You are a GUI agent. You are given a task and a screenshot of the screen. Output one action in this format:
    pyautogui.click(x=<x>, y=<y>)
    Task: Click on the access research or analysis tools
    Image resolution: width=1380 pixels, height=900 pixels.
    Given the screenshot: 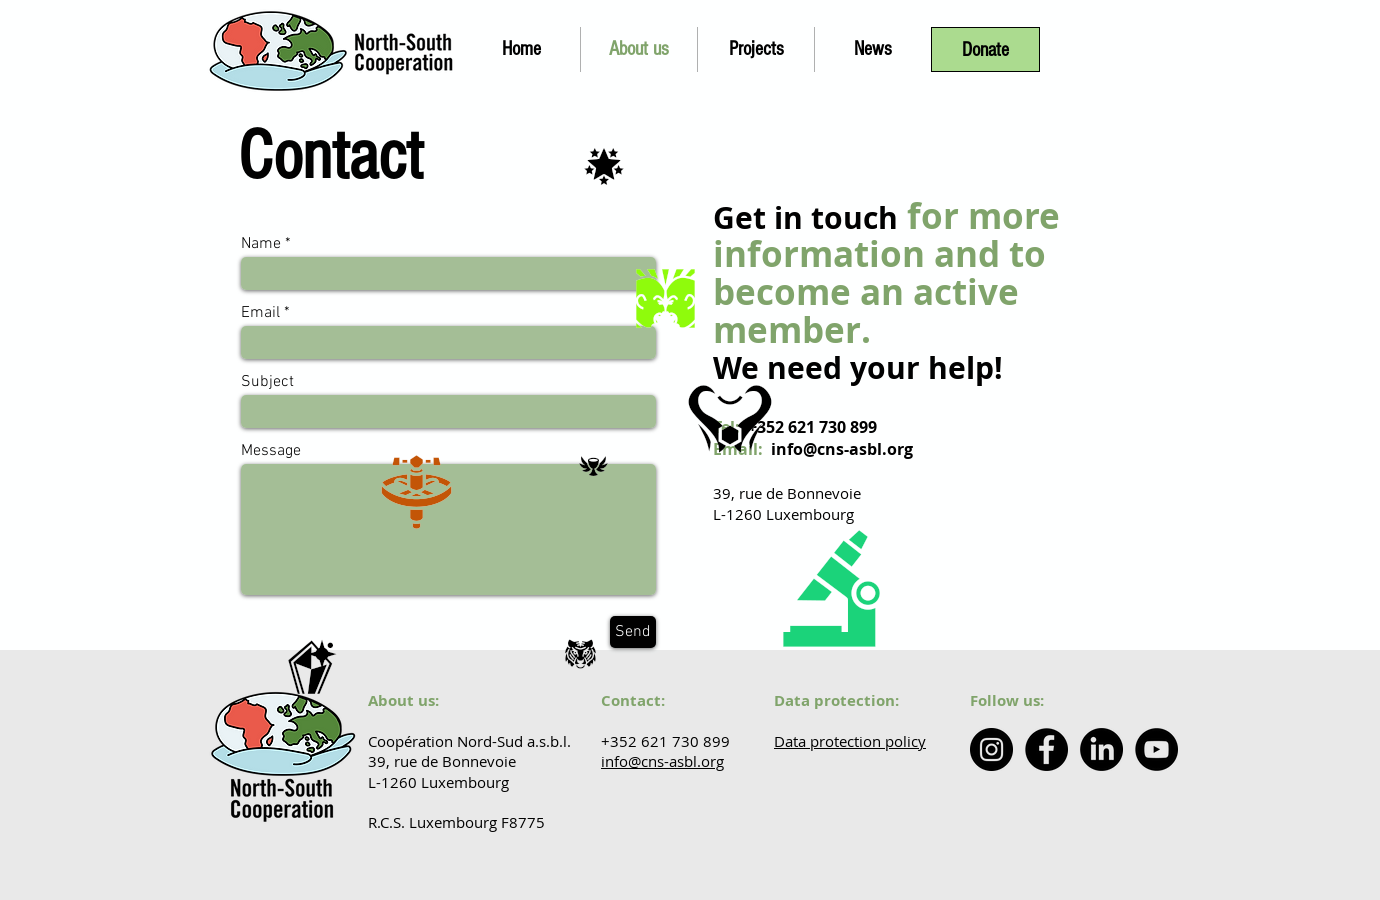 What is the action you would take?
    pyautogui.click(x=831, y=587)
    